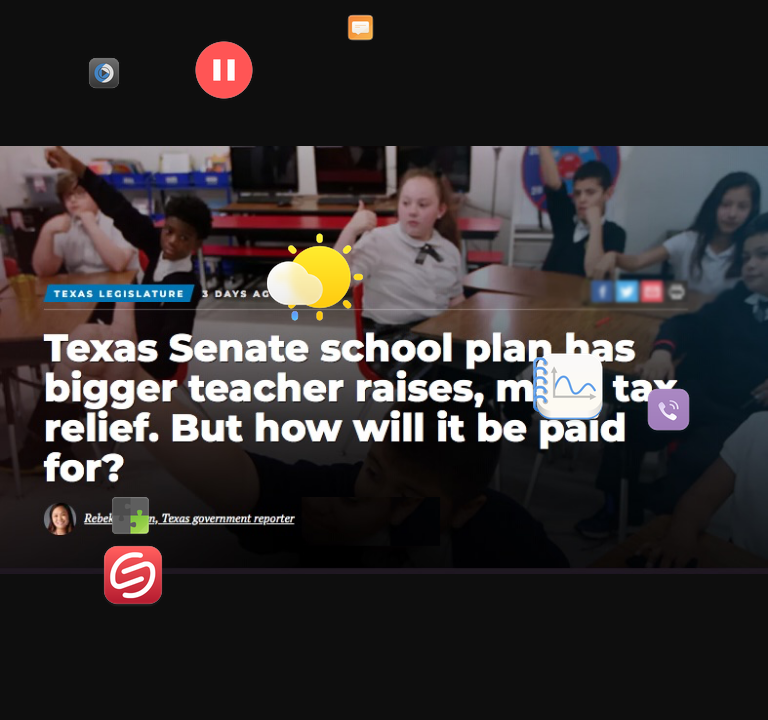 Image resolution: width=768 pixels, height=720 pixels. What do you see at coordinates (668, 409) in the screenshot?
I see `open viber messaging app` at bounding box center [668, 409].